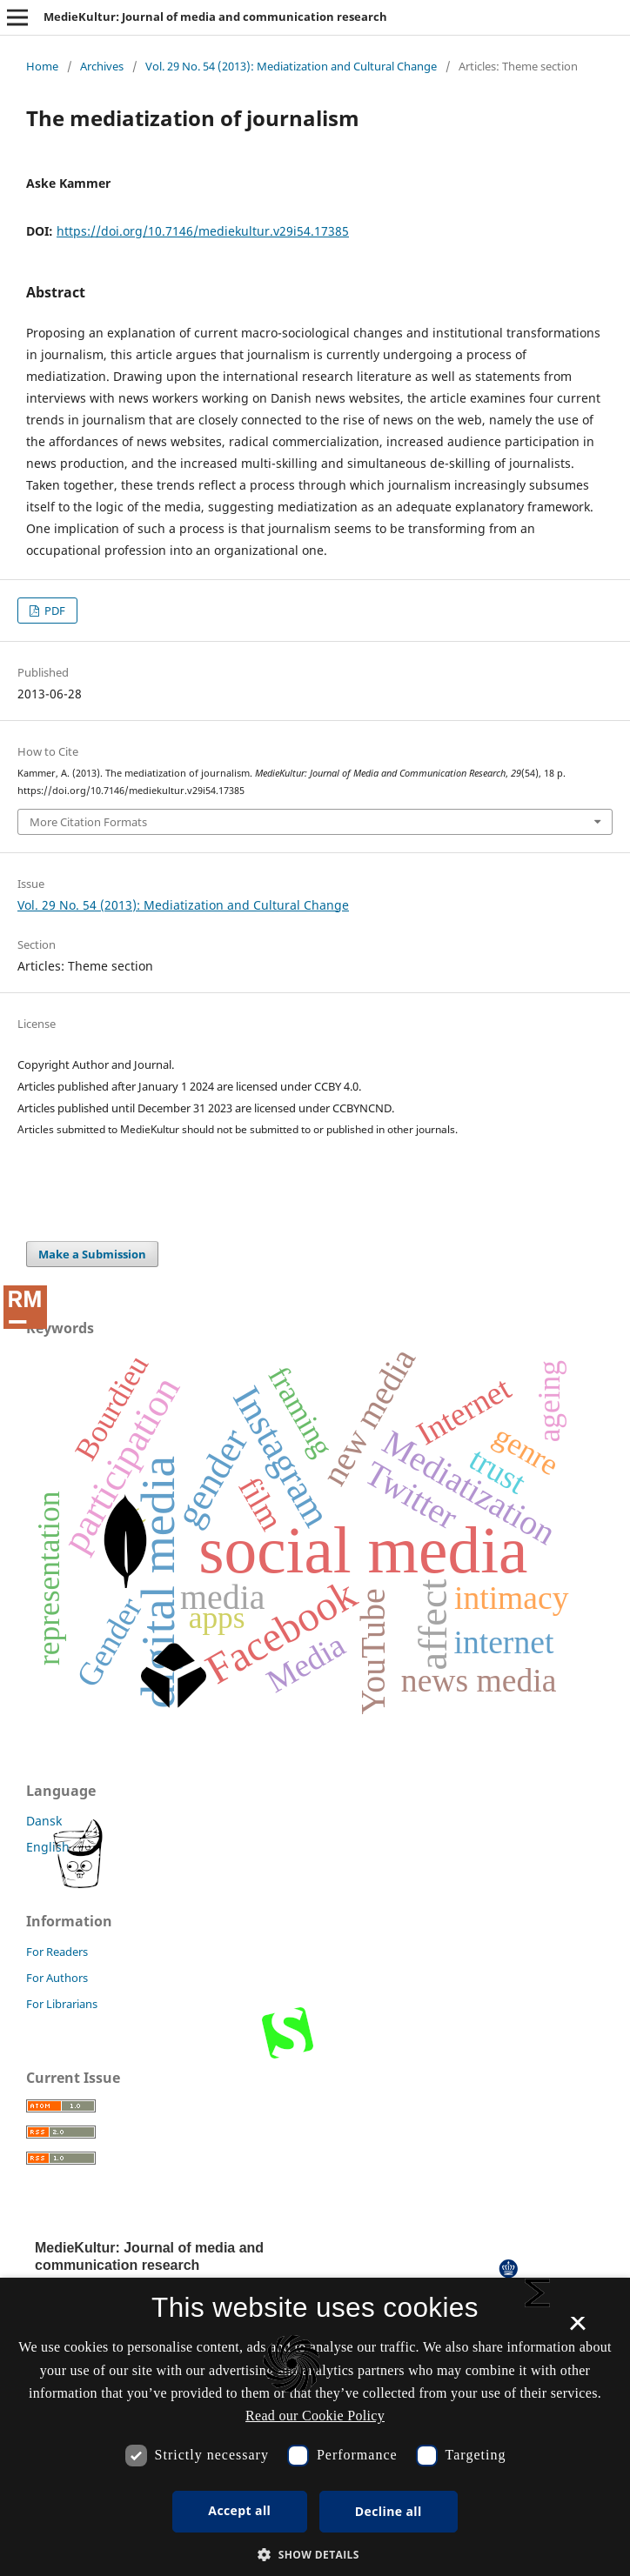 The image size is (630, 2576). Describe the element at coordinates (287, 2032) in the screenshot. I see `visit smashing magazine website` at that location.